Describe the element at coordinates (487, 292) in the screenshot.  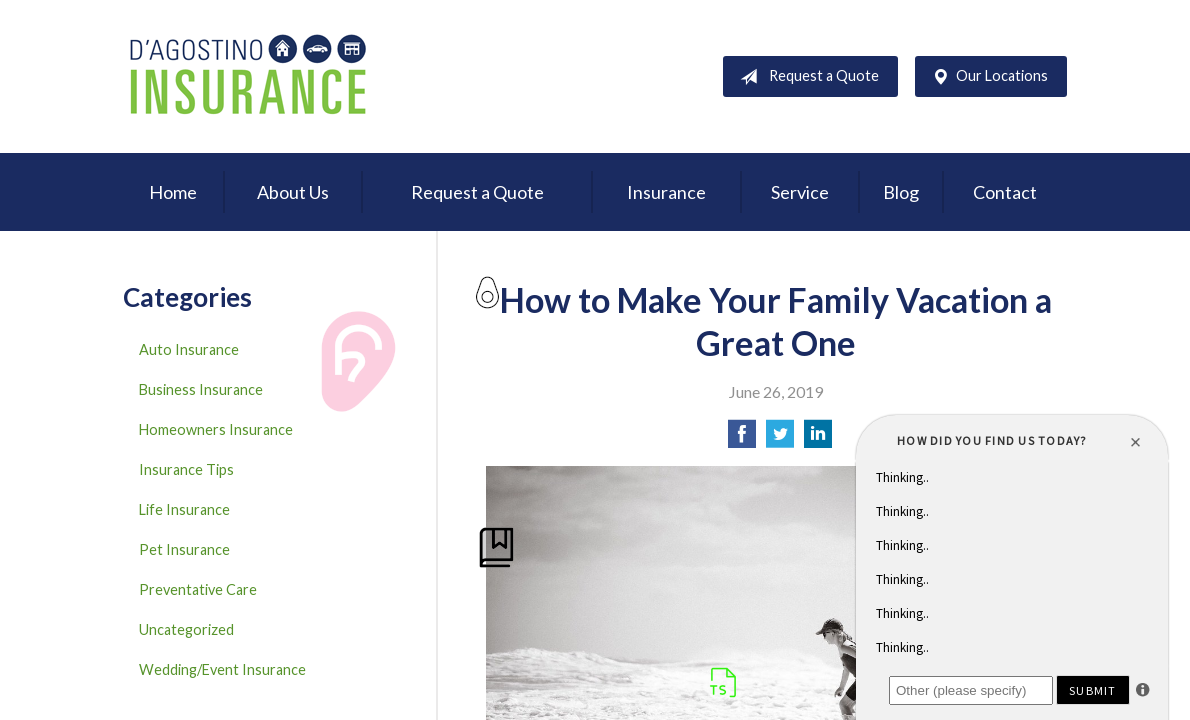
I see `indicates healthy or vegetarian food options` at that location.